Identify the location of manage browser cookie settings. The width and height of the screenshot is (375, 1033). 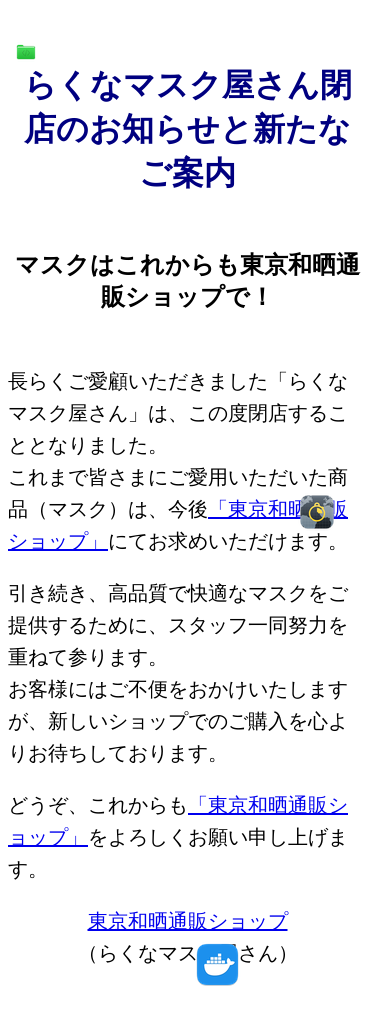
(317, 512).